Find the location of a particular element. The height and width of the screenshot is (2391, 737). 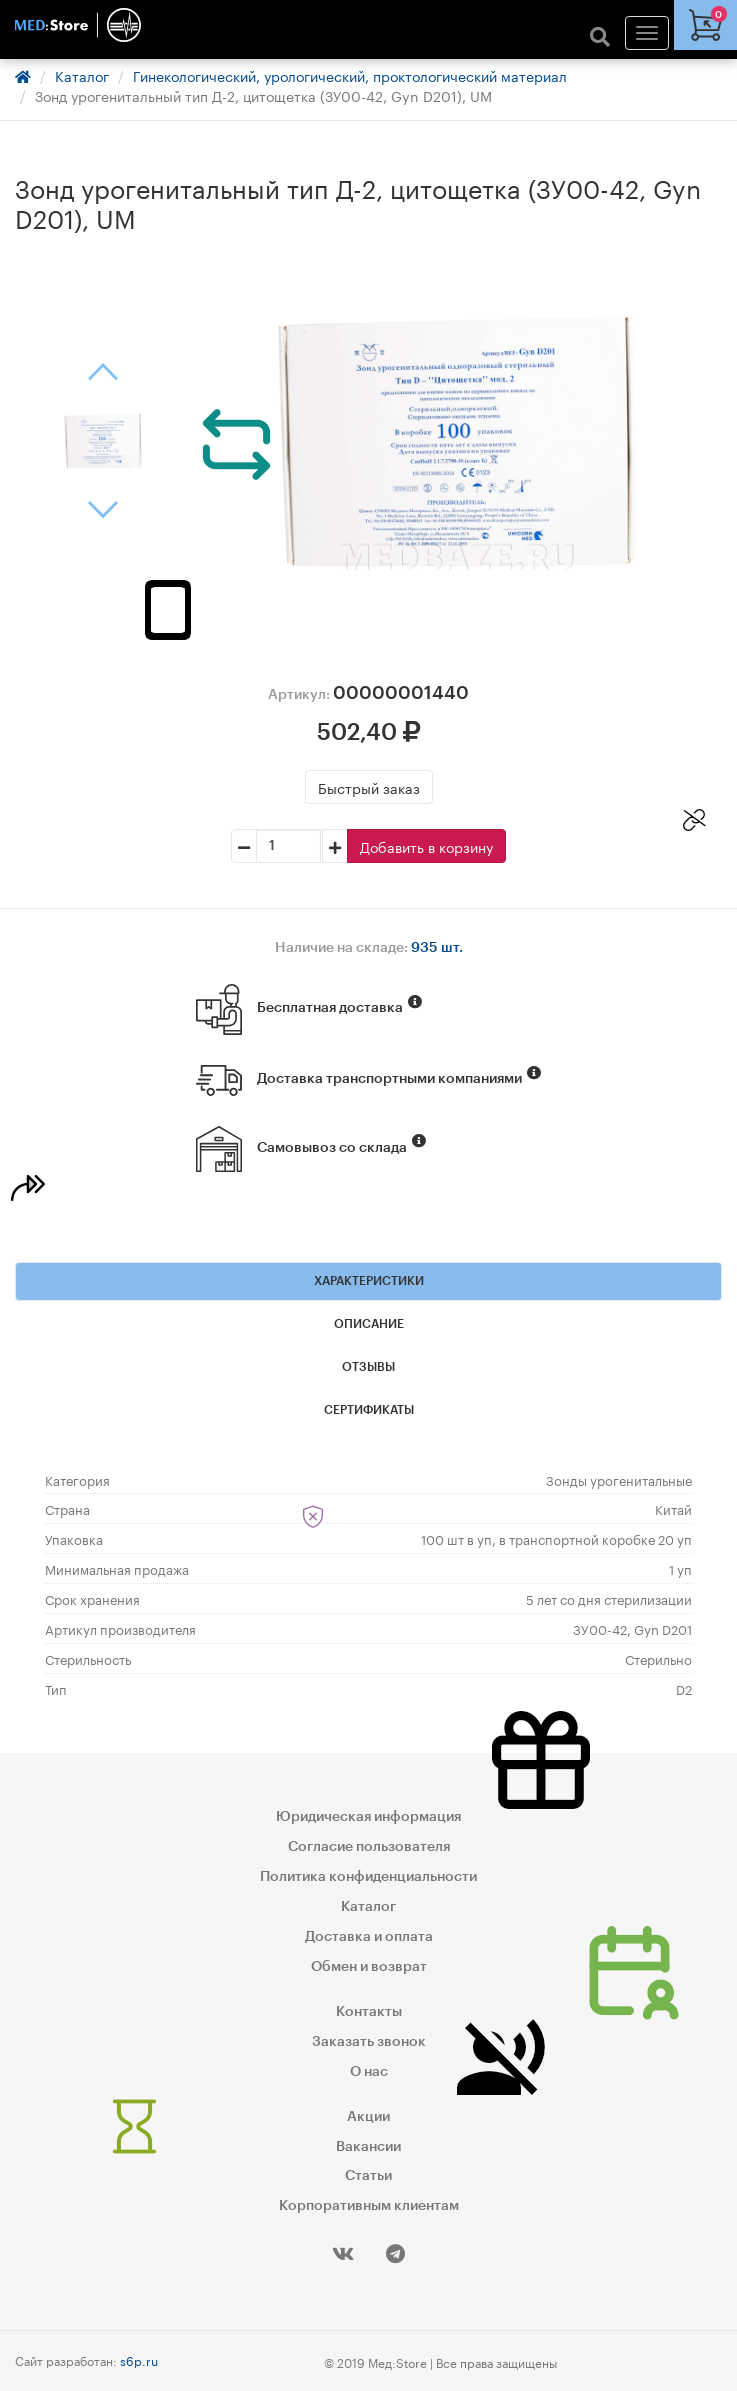

view scheduled appointments with contacts is located at coordinates (629, 1970).